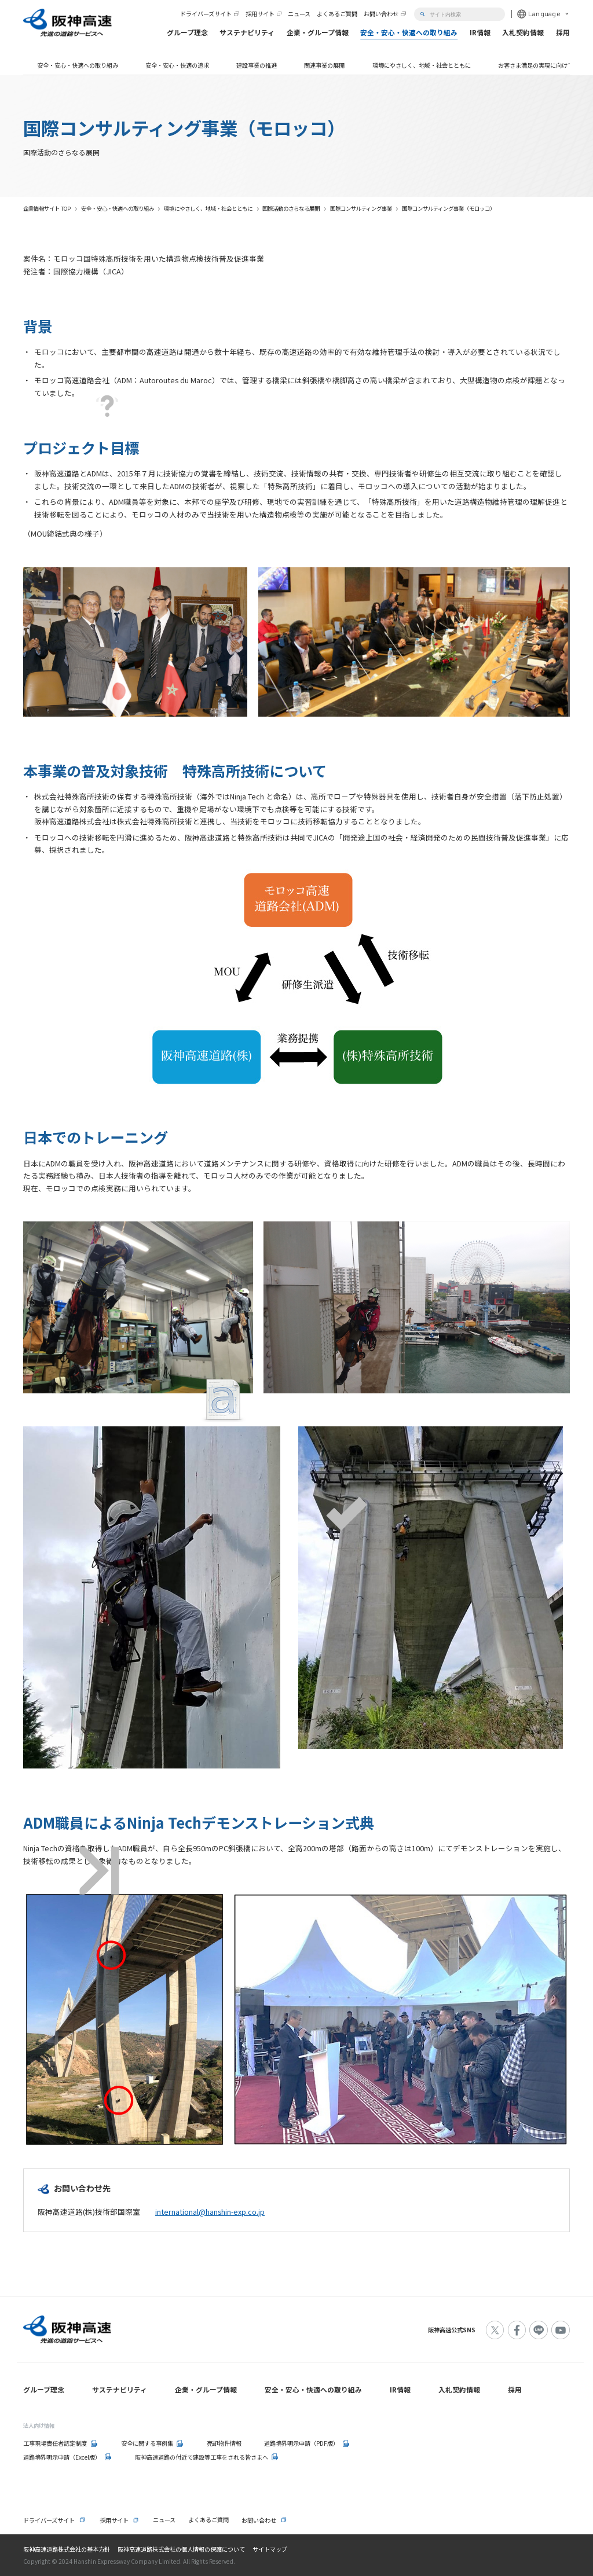 Image resolution: width=593 pixels, height=2576 pixels. What do you see at coordinates (99, 1870) in the screenshot?
I see `skip to the end of a list or playlist` at bounding box center [99, 1870].